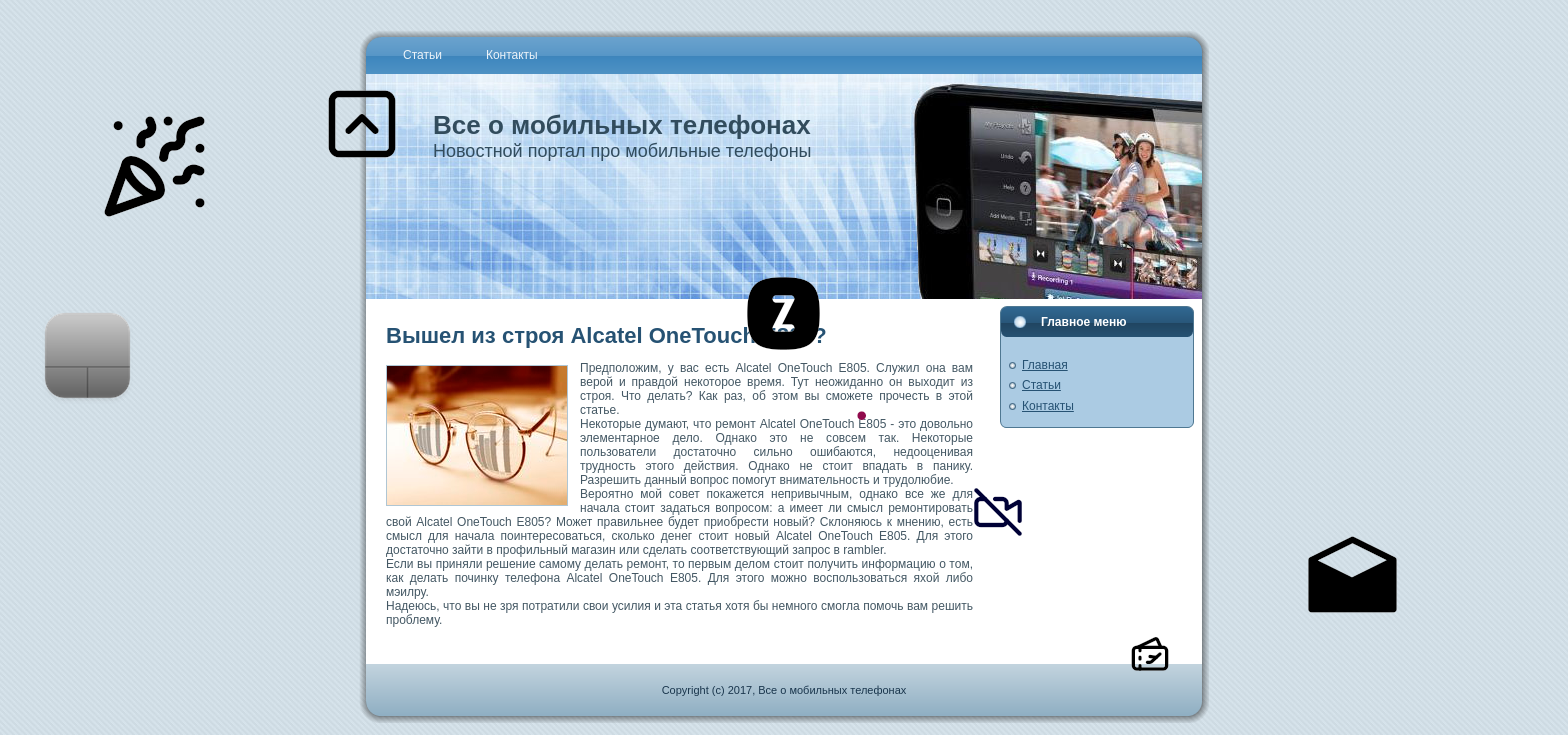  I want to click on turn off camera or disable video, so click(998, 512).